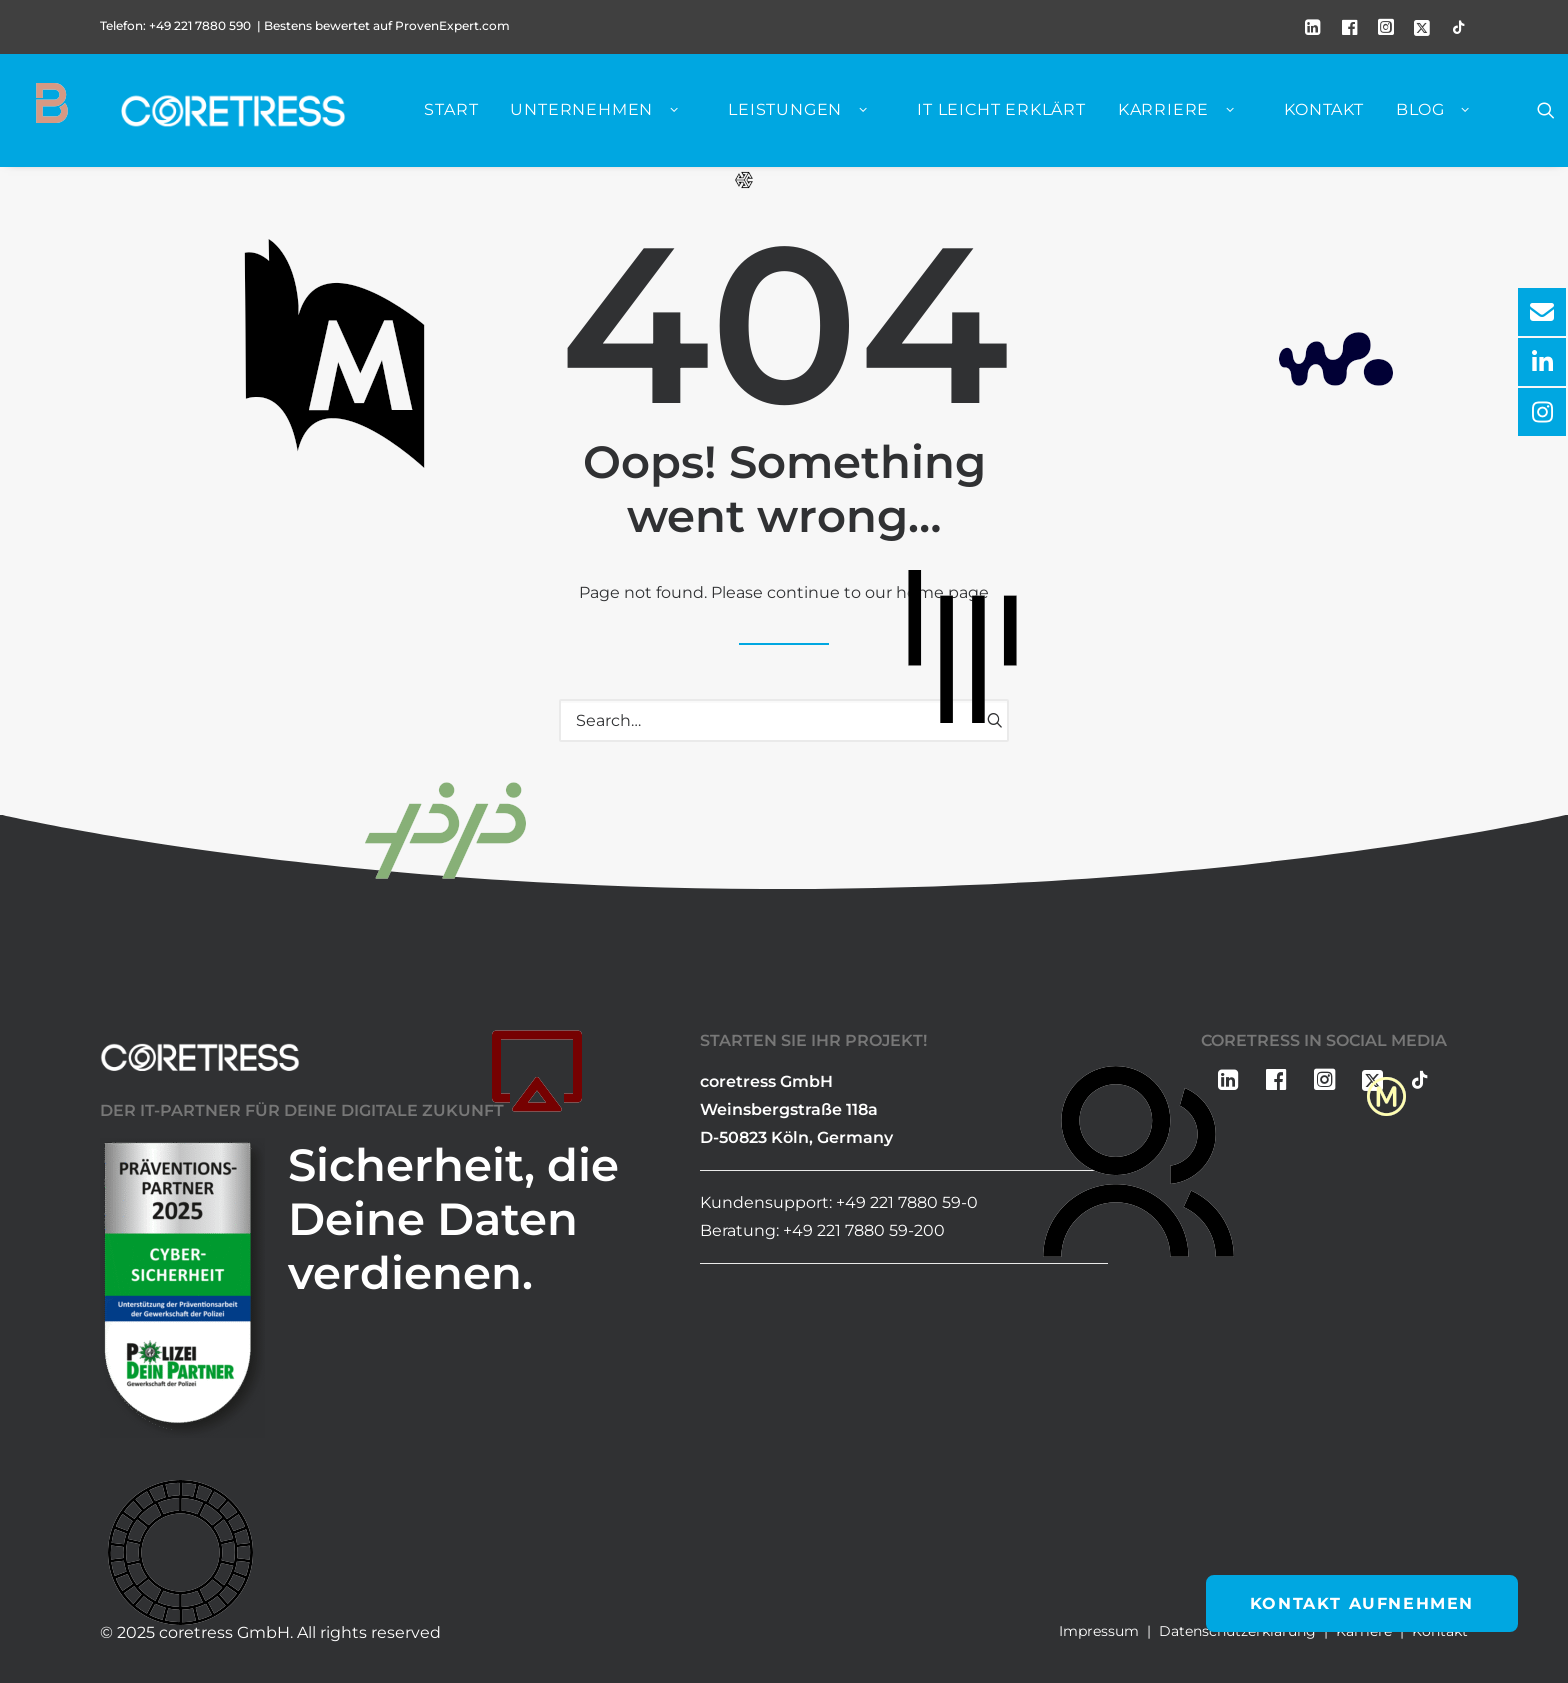  Describe the element at coordinates (180, 1552) in the screenshot. I see `open the VSCO photo editing app` at that location.